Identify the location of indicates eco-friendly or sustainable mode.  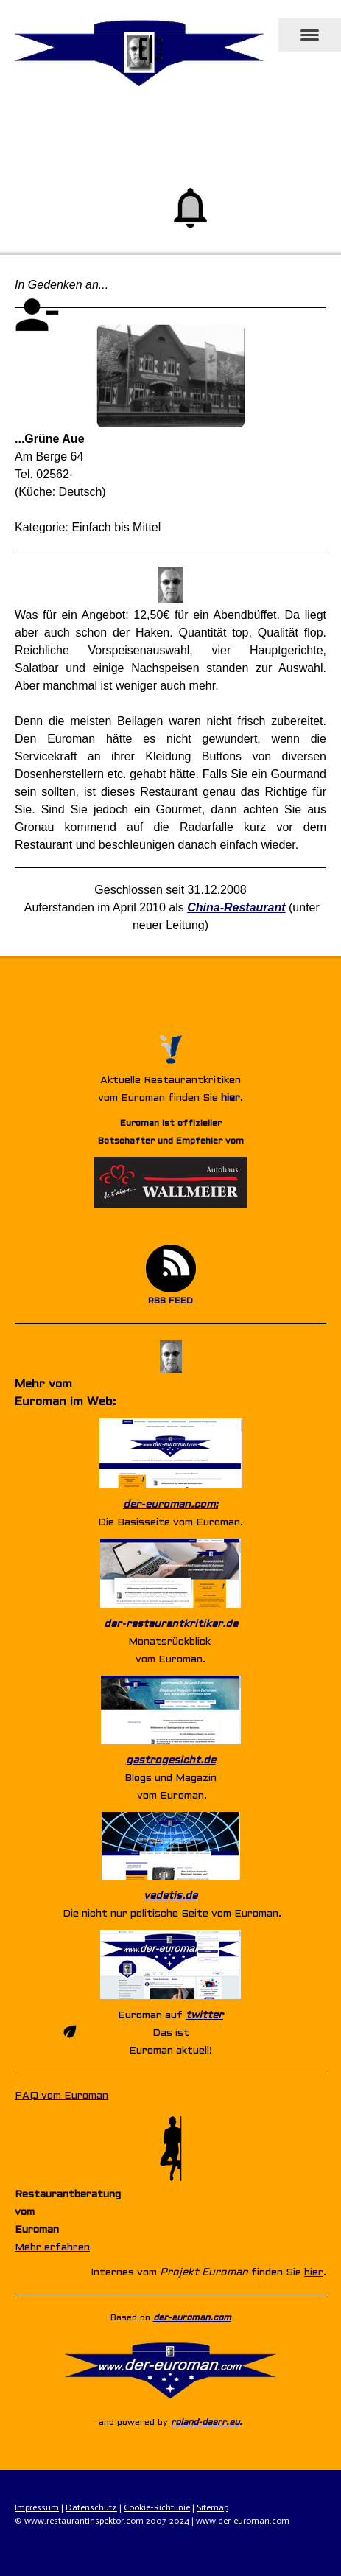
(70, 2031).